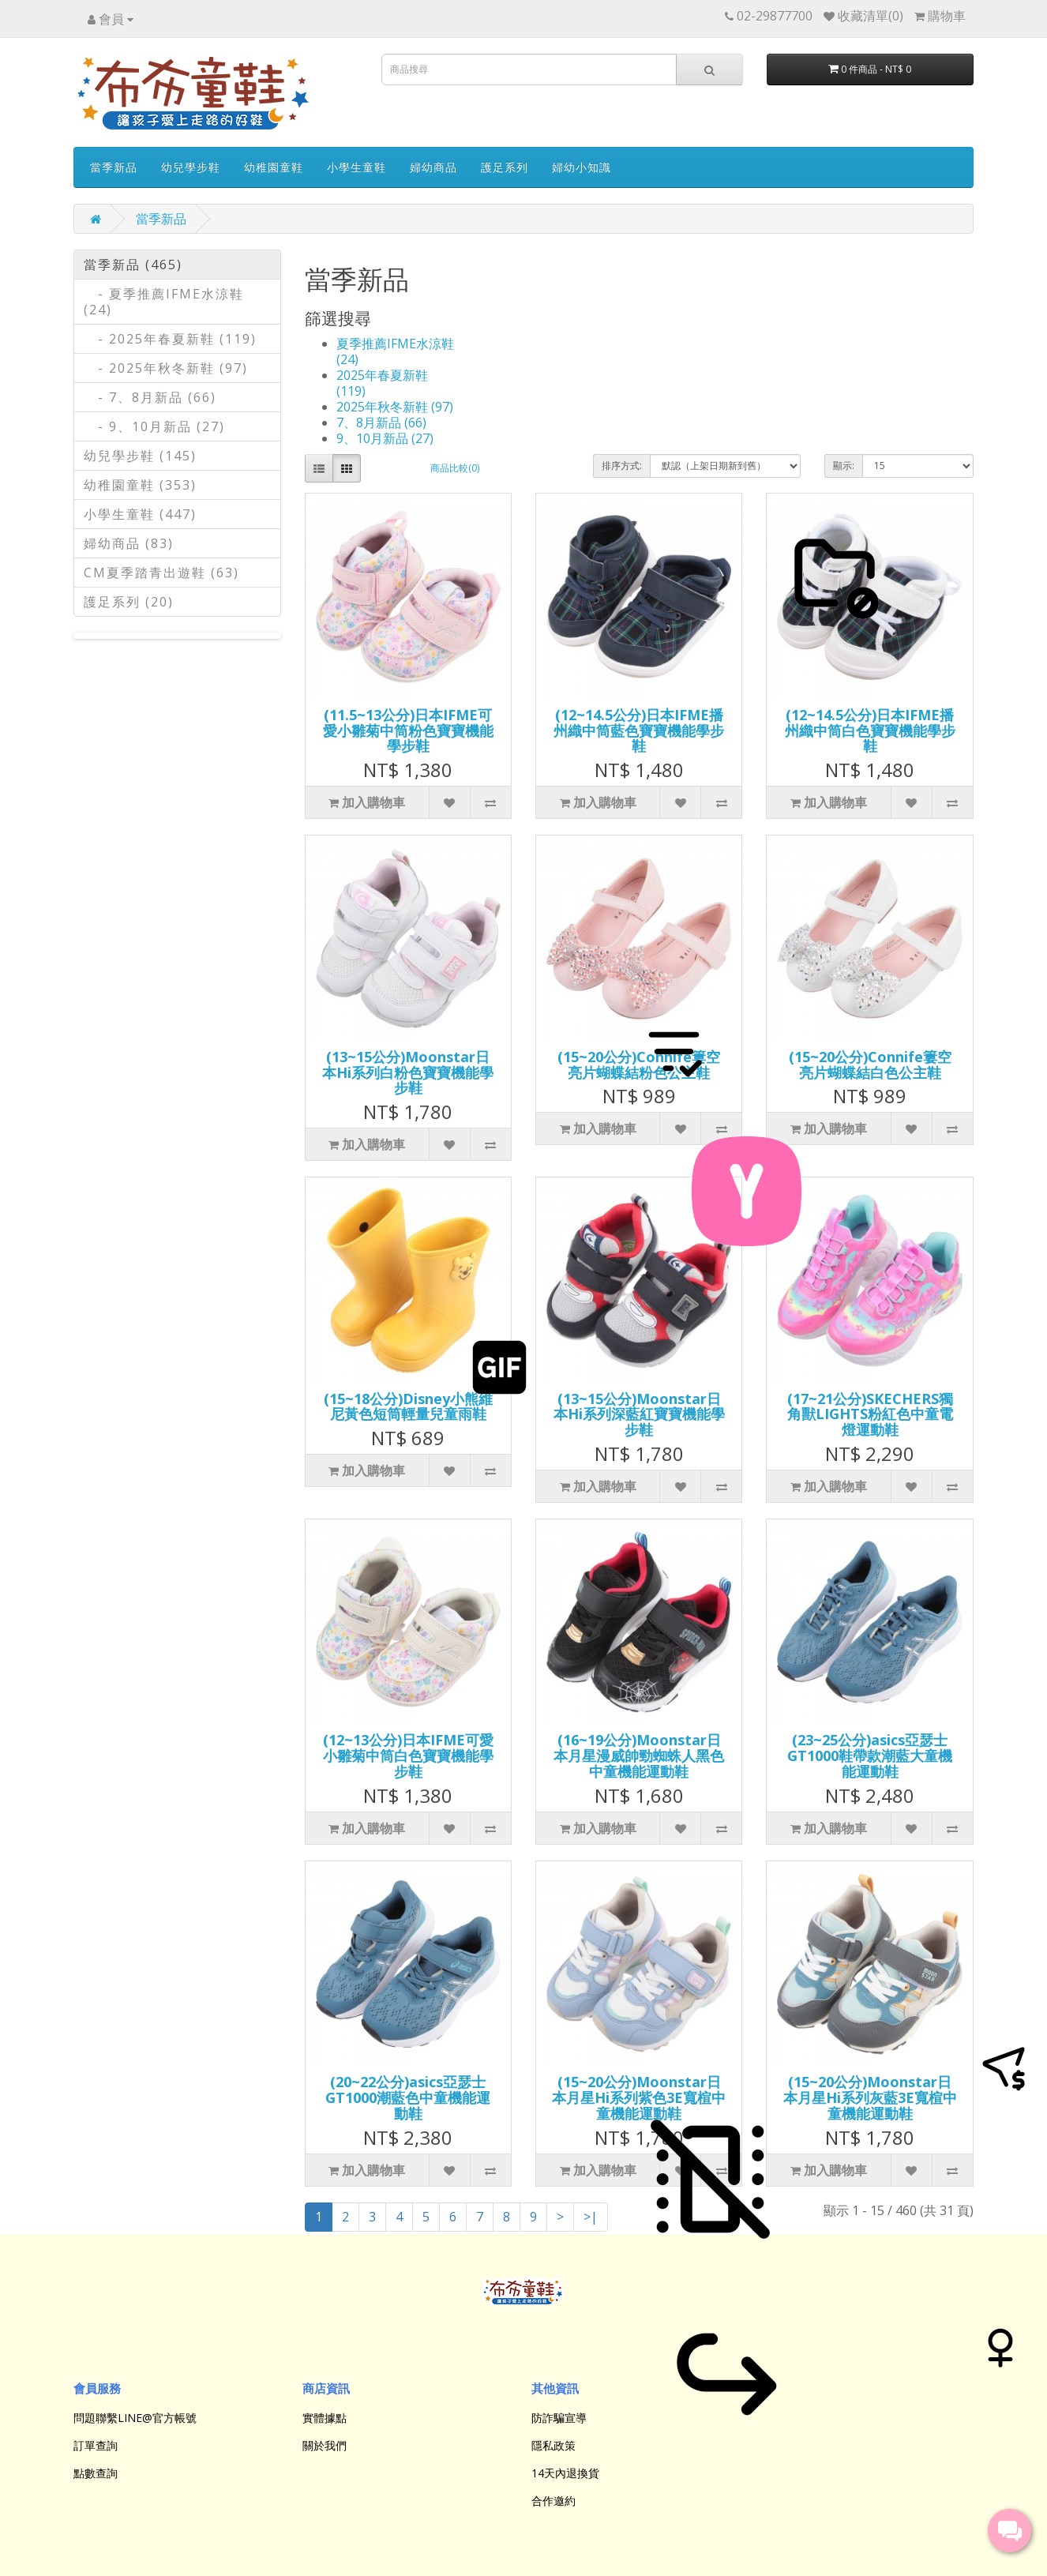 The image size is (1047, 2576). Describe the element at coordinates (499, 1367) in the screenshot. I see `insert a GIF into your message` at that location.